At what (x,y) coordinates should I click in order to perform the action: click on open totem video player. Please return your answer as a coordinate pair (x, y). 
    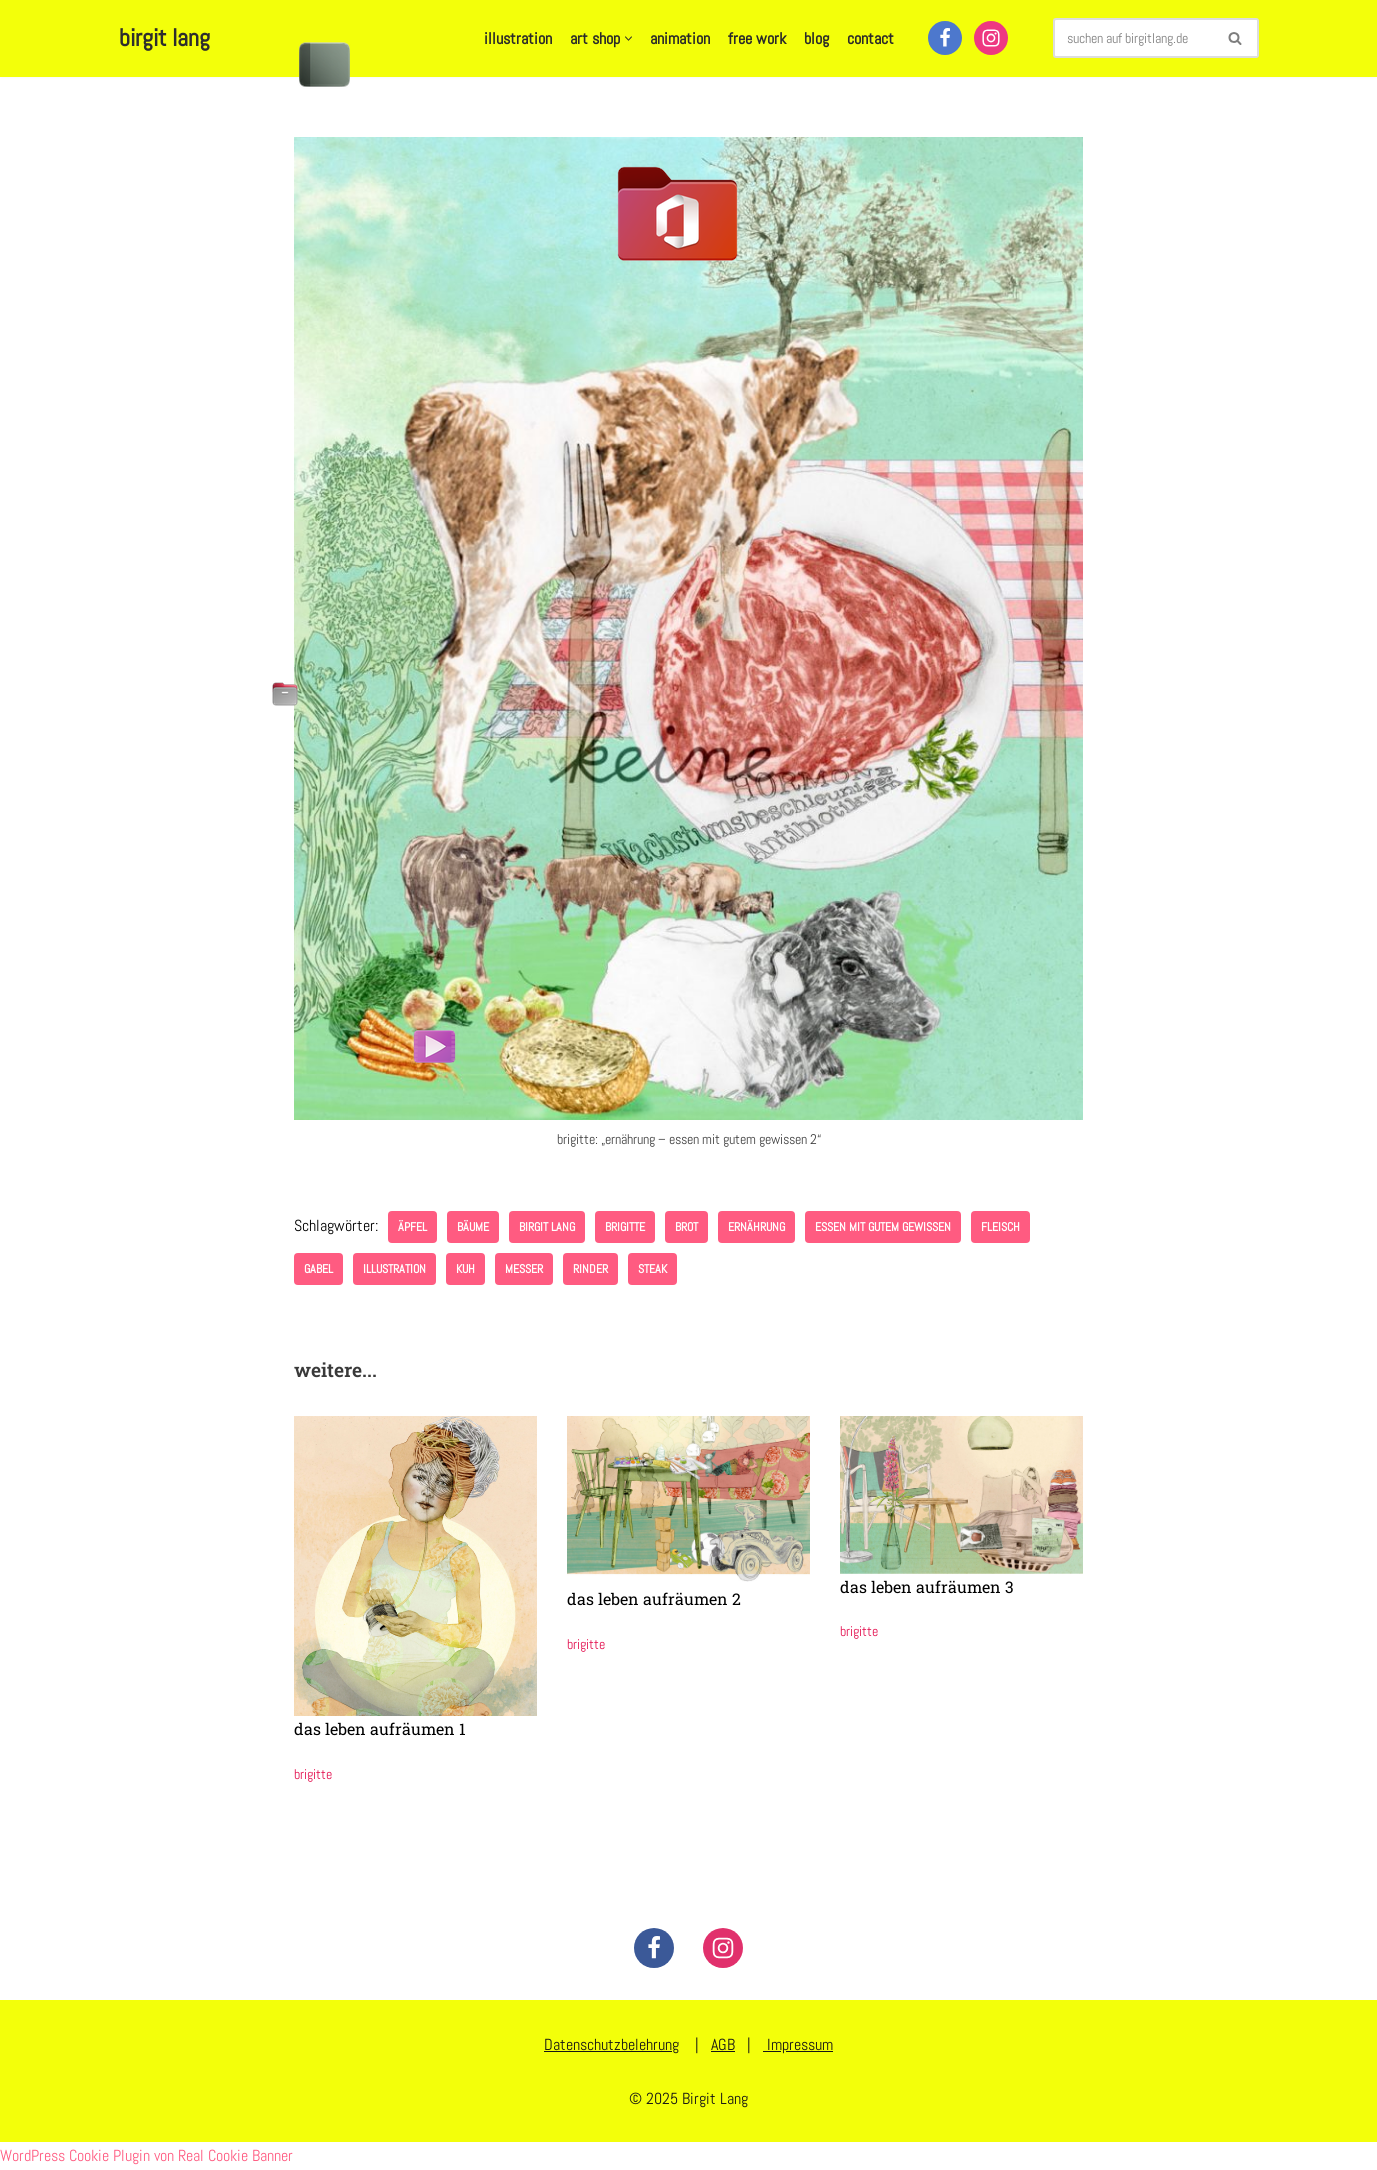
    Looking at the image, I should click on (434, 1046).